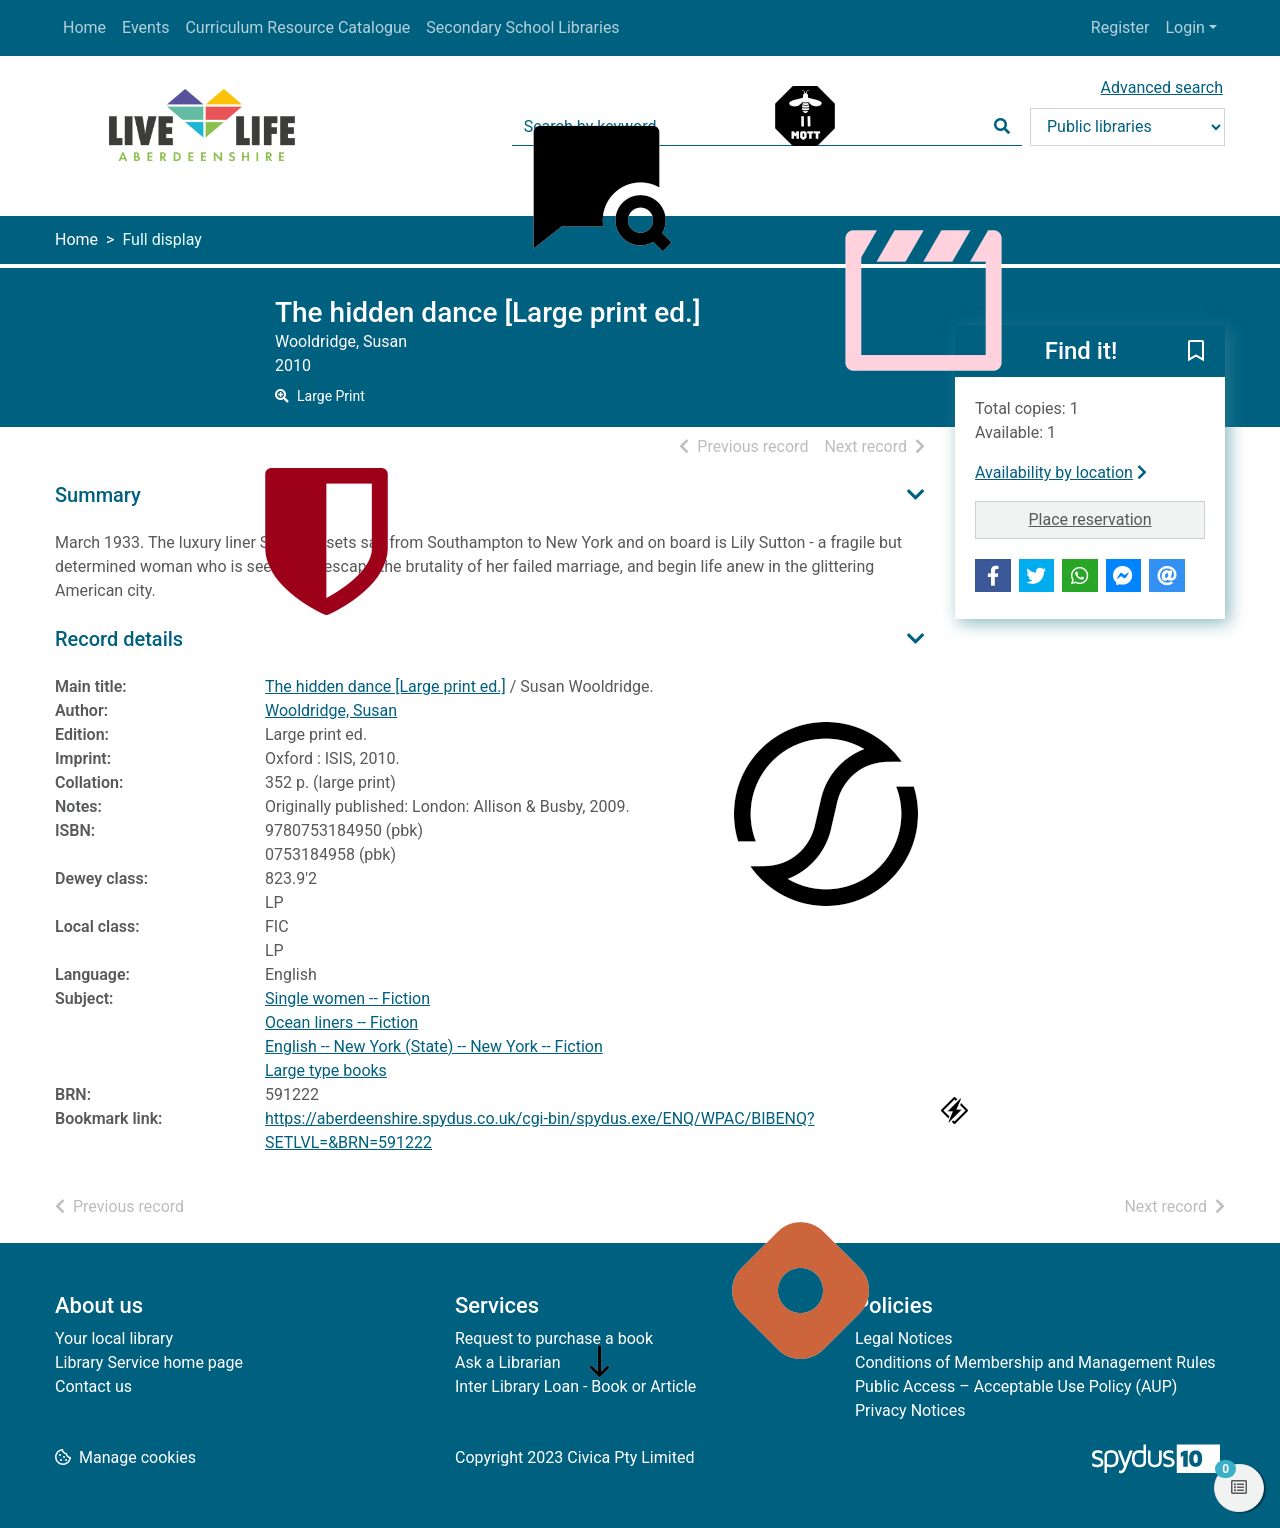 The width and height of the screenshot is (1280, 1528). What do you see at coordinates (954, 1110) in the screenshot?
I see `honeybadger application monitoring service logo` at bounding box center [954, 1110].